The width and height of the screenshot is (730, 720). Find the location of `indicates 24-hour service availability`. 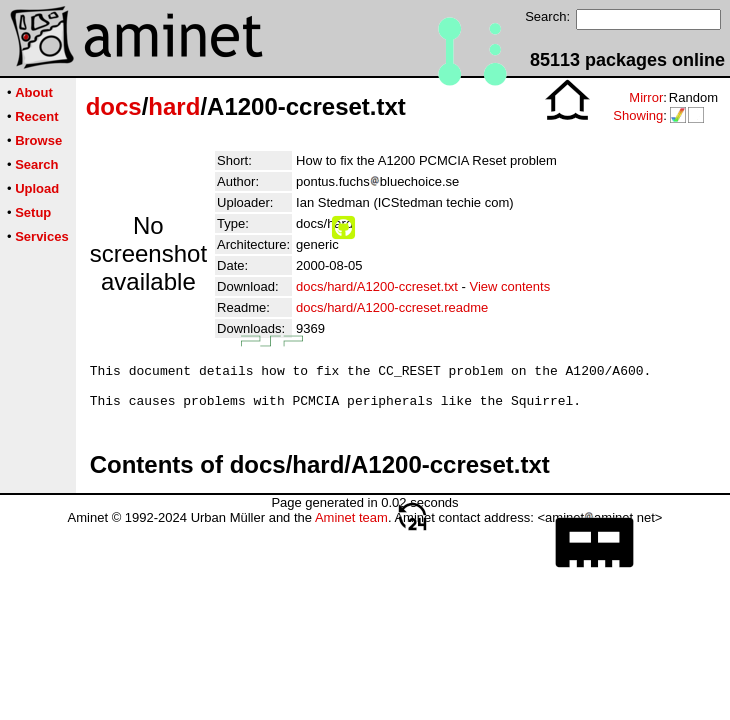

indicates 24-hour service availability is located at coordinates (412, 516).